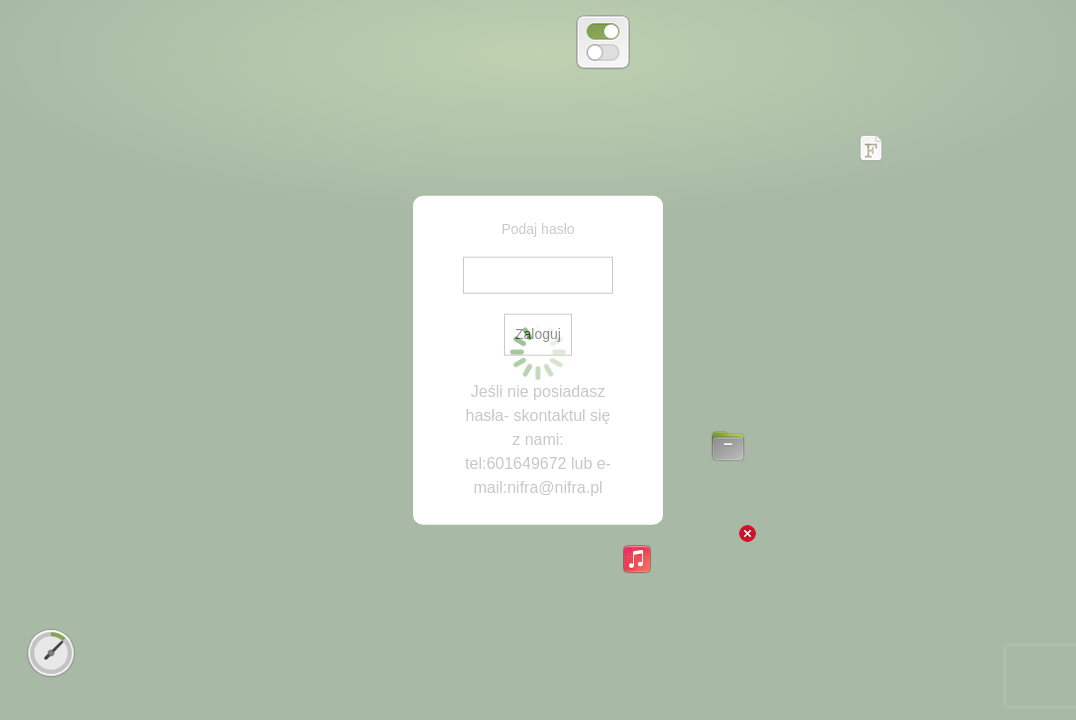  What do you see at coordinates (51, 653) in the screenshot?
I see `open sysprof system profiler` at bounding box center [51, 653].